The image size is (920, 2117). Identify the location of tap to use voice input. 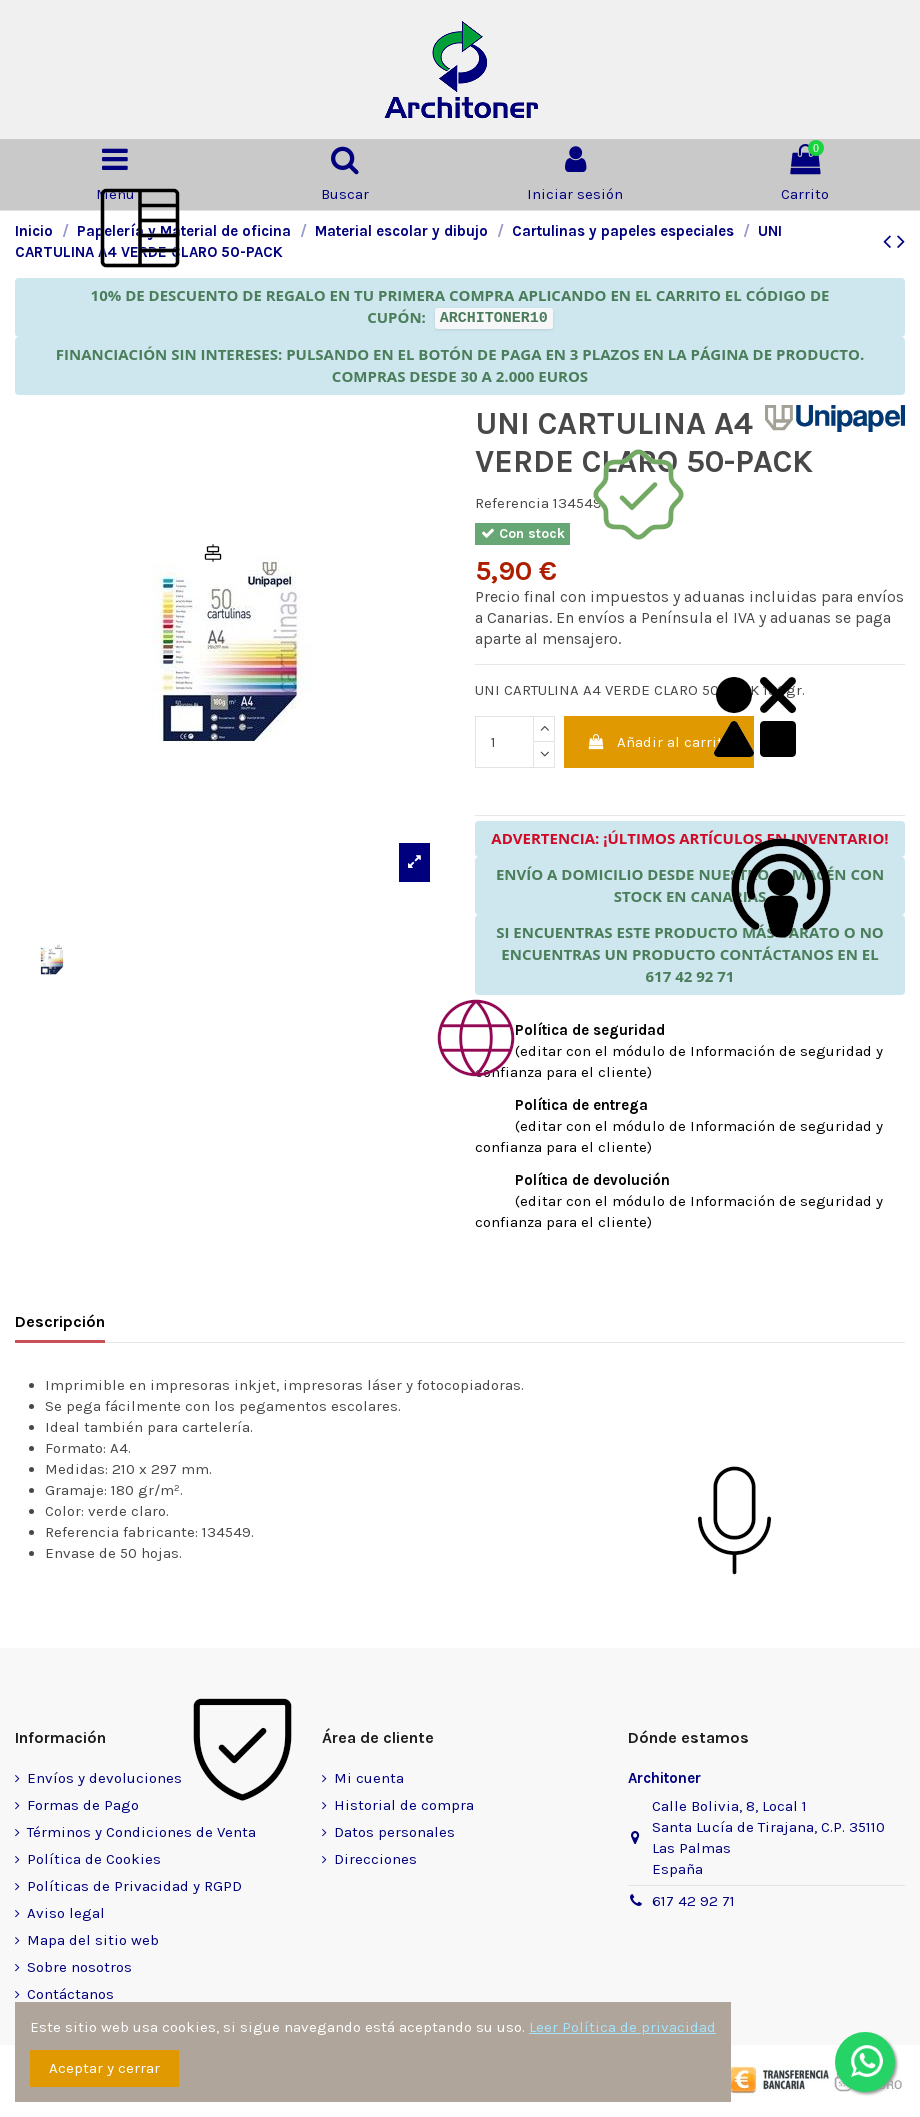
(734, 1518).